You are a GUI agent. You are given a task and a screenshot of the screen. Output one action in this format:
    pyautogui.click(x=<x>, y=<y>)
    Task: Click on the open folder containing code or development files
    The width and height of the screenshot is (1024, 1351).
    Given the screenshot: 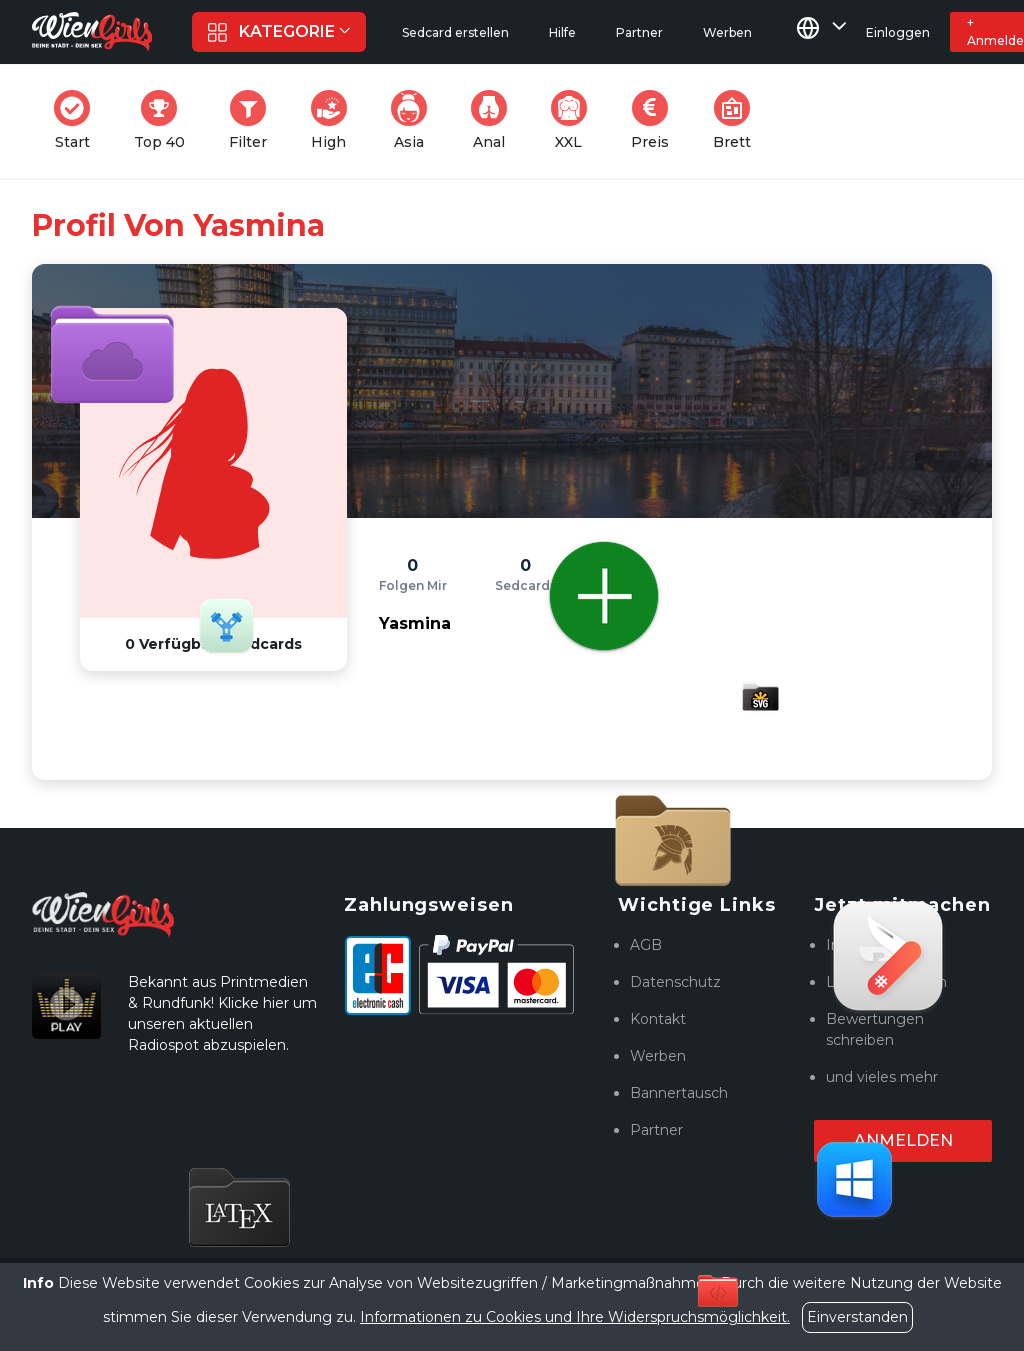 What is the action you would take?
    pyautogui.click(x=718, y=1291)
    